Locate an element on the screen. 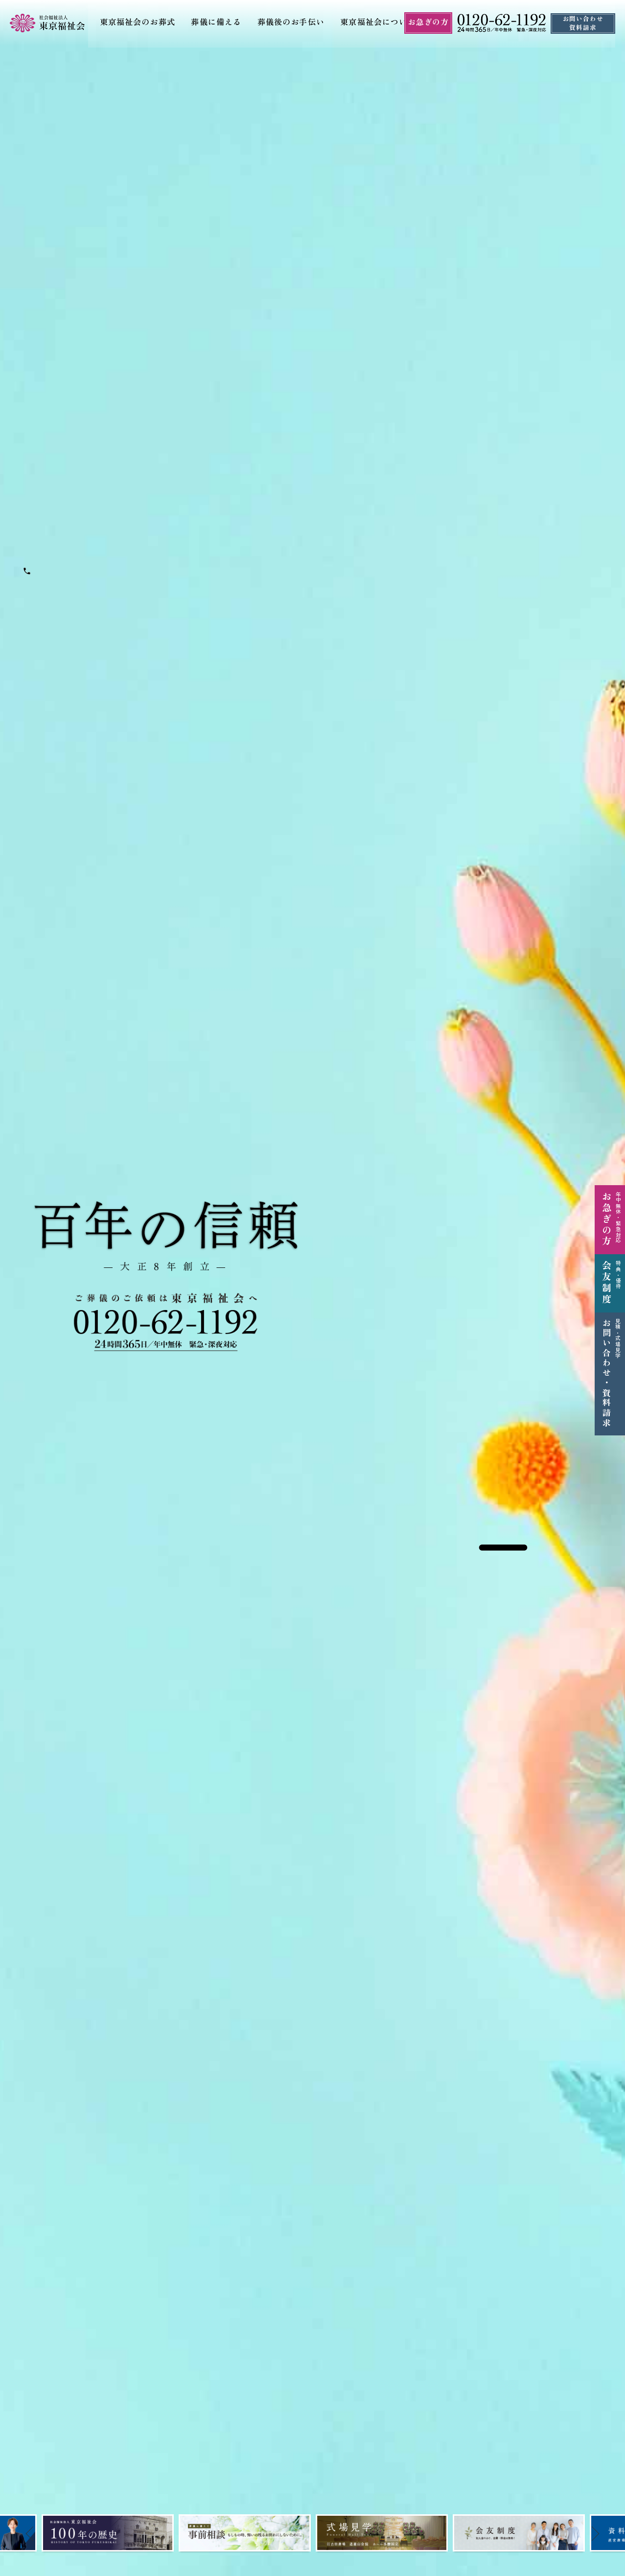 The width and height of the screenshot is (625, 2576). decrease quantity or value is located at coordinates (503, 1548).